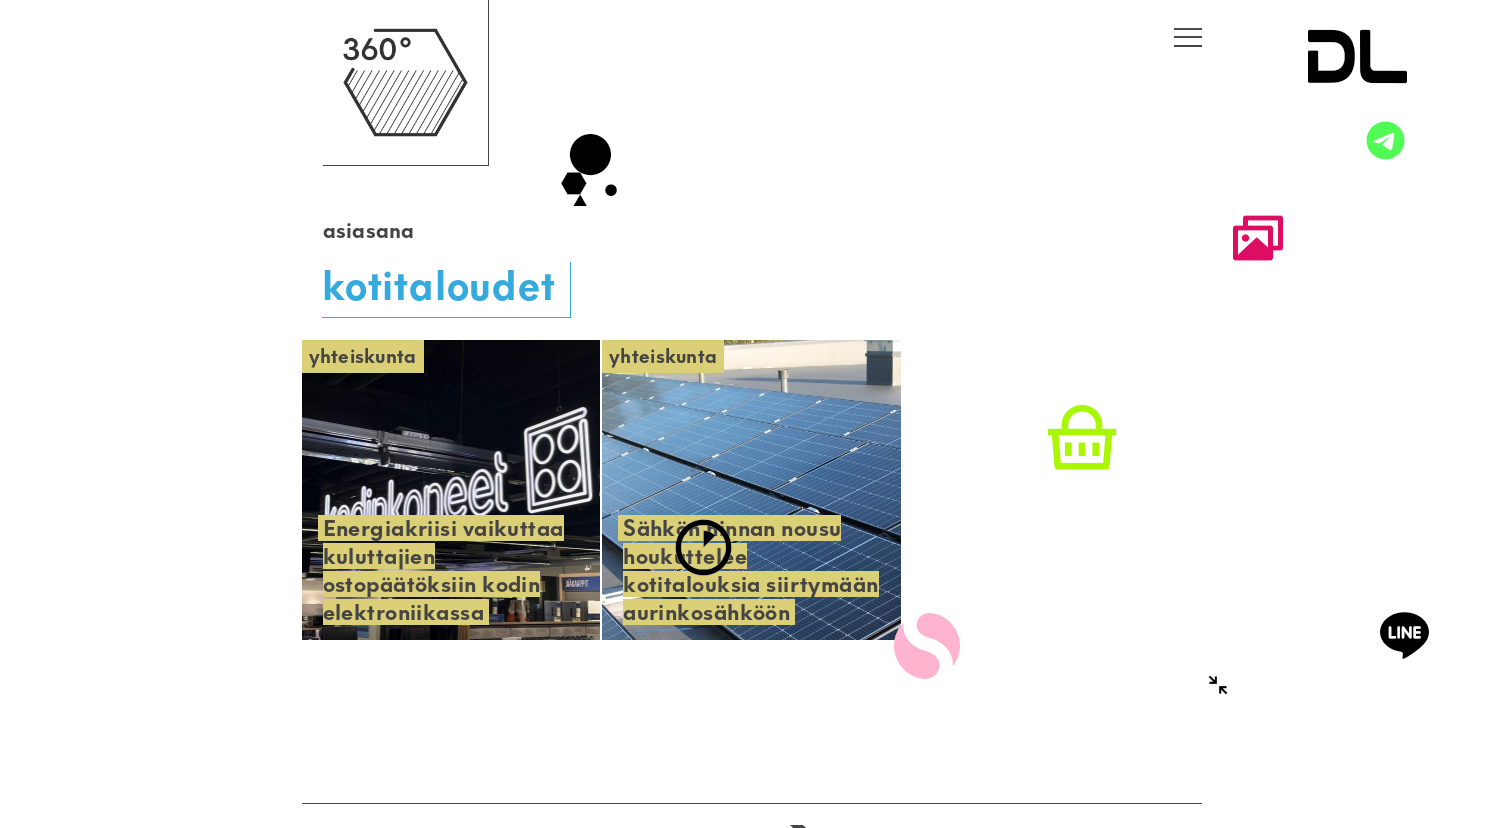 This screenshot has width=1503, height=828. I want to click on collapse or minimize an expanded view, so click(1218, 685).